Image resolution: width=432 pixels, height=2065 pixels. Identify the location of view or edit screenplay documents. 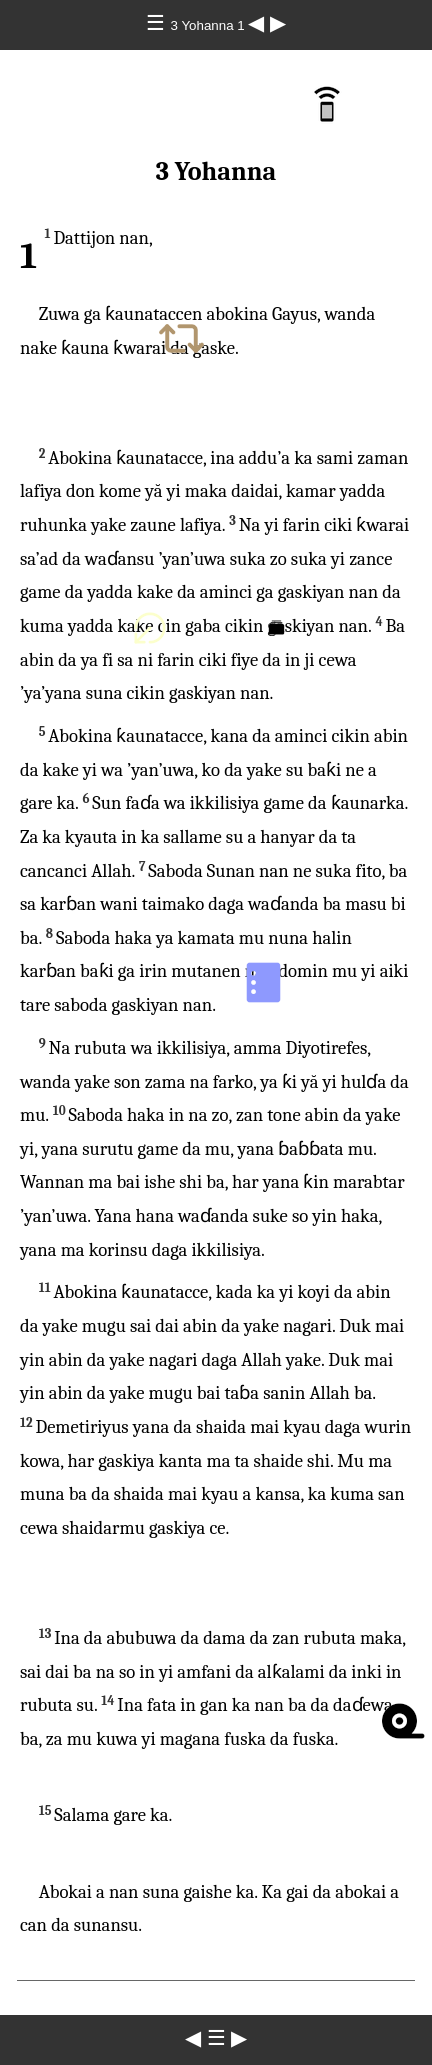
(263, 982).